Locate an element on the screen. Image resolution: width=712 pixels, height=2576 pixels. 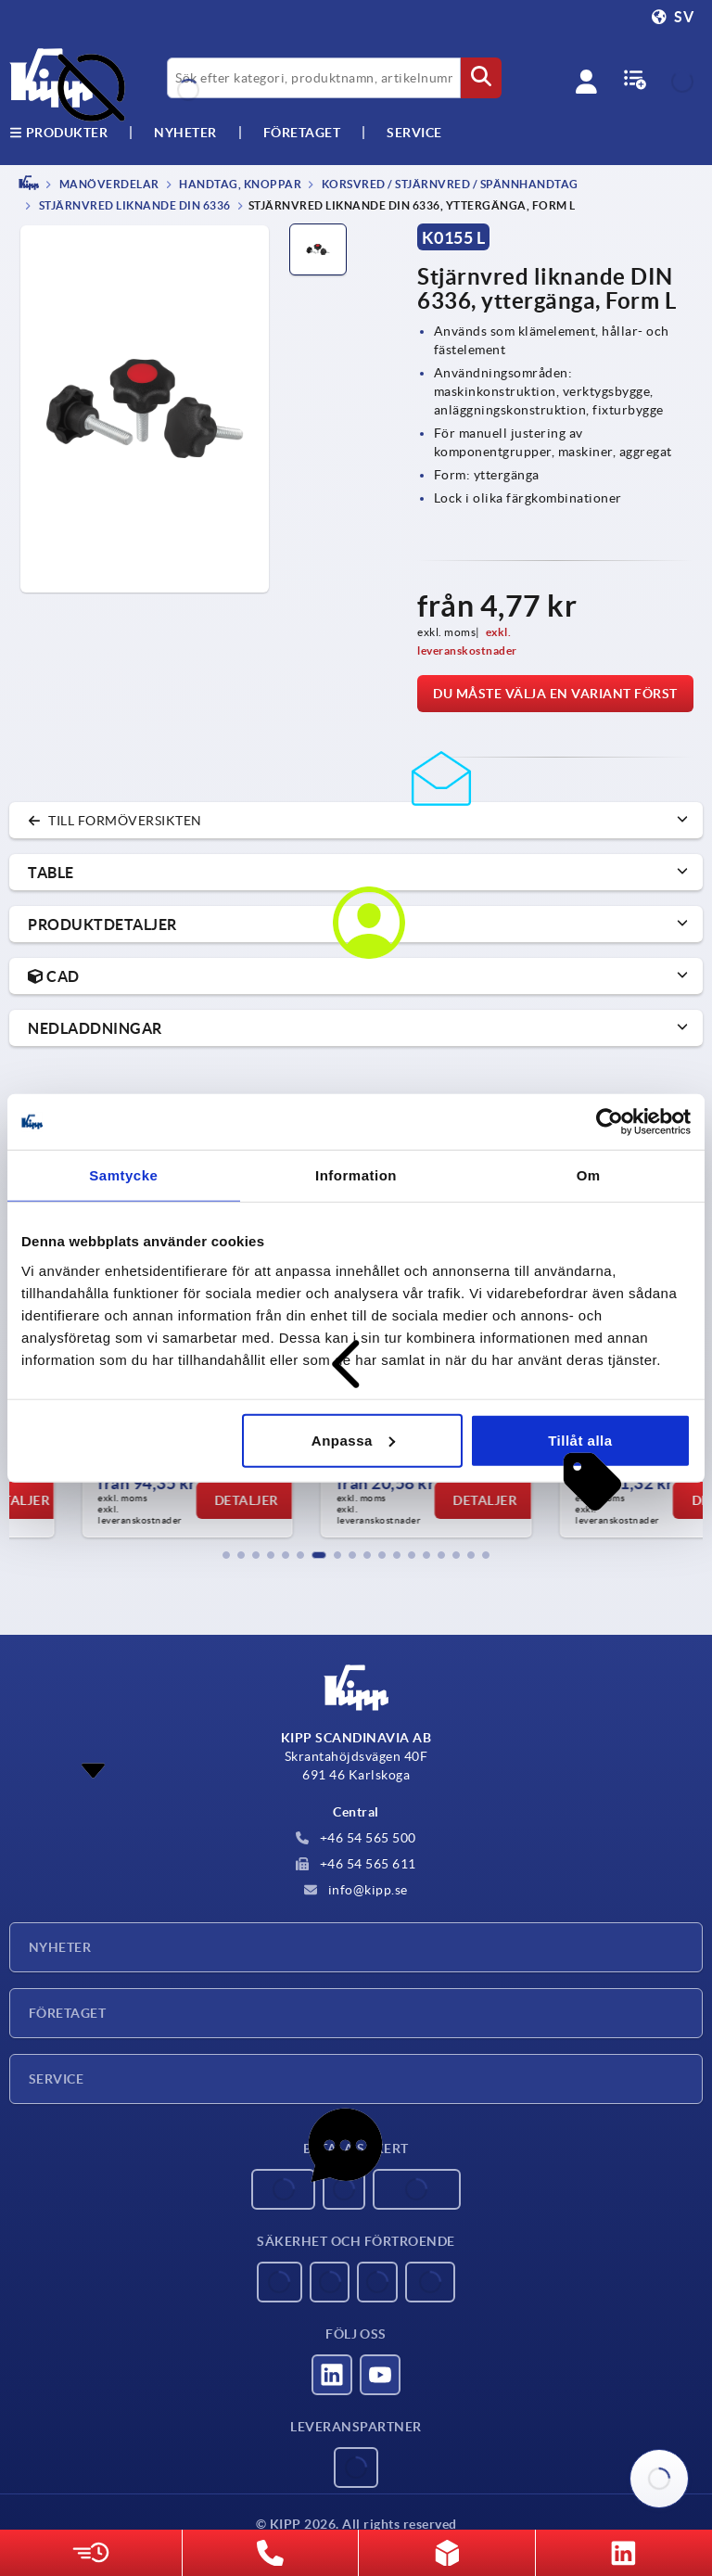
add a tag or label to an item is located at coordinates (591, 1480).